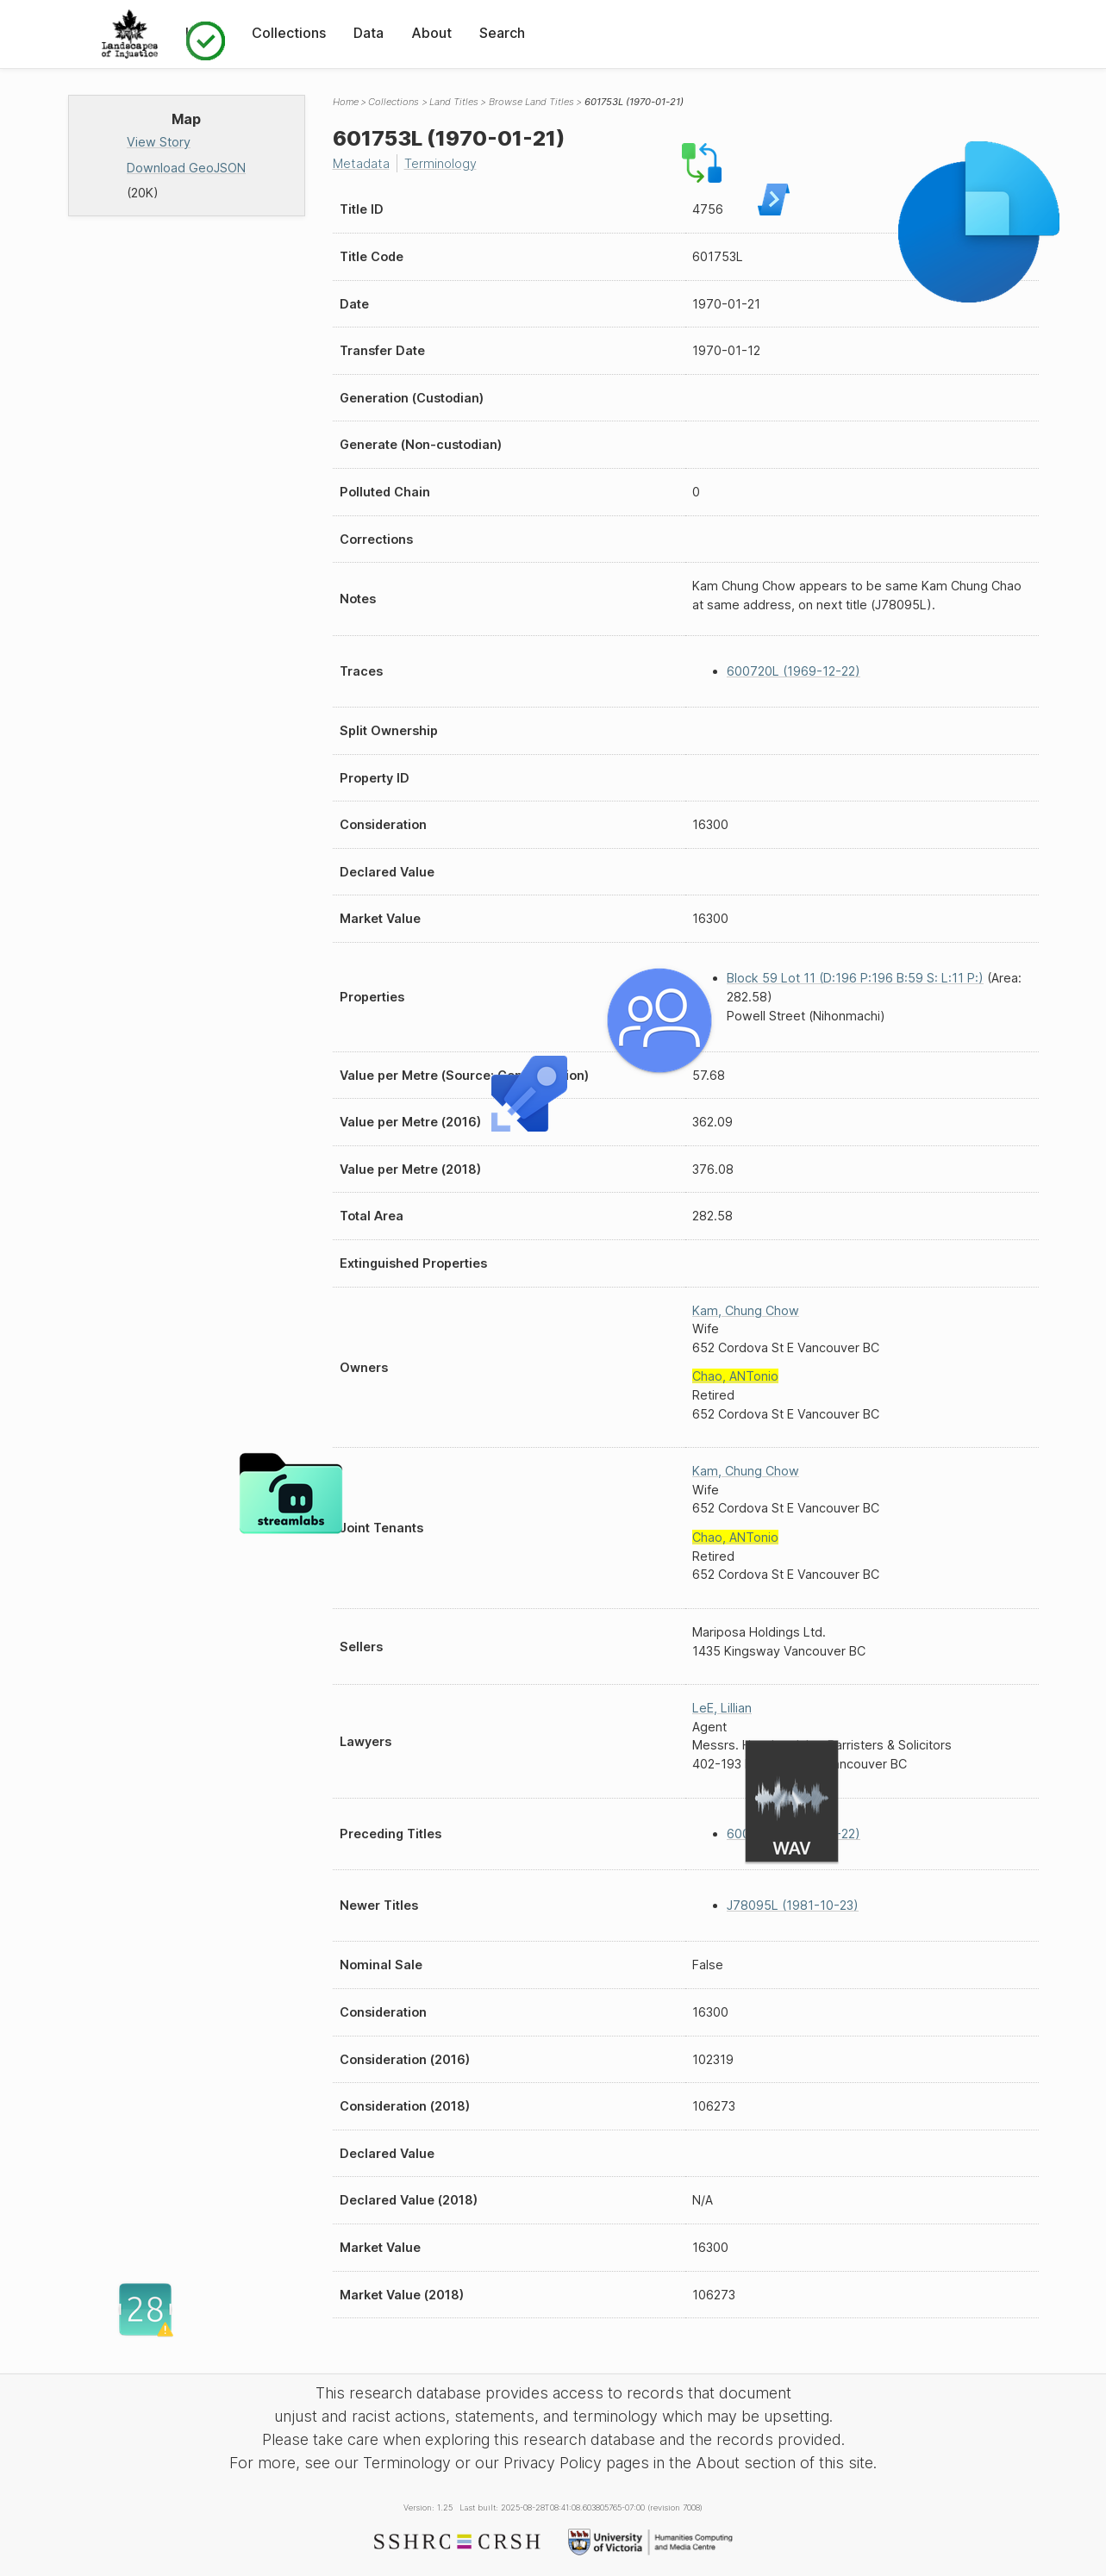  What do you see at coordinates (978, 221) in the screenshot?
I see `open the sales app` at bounding box center [978, 221].